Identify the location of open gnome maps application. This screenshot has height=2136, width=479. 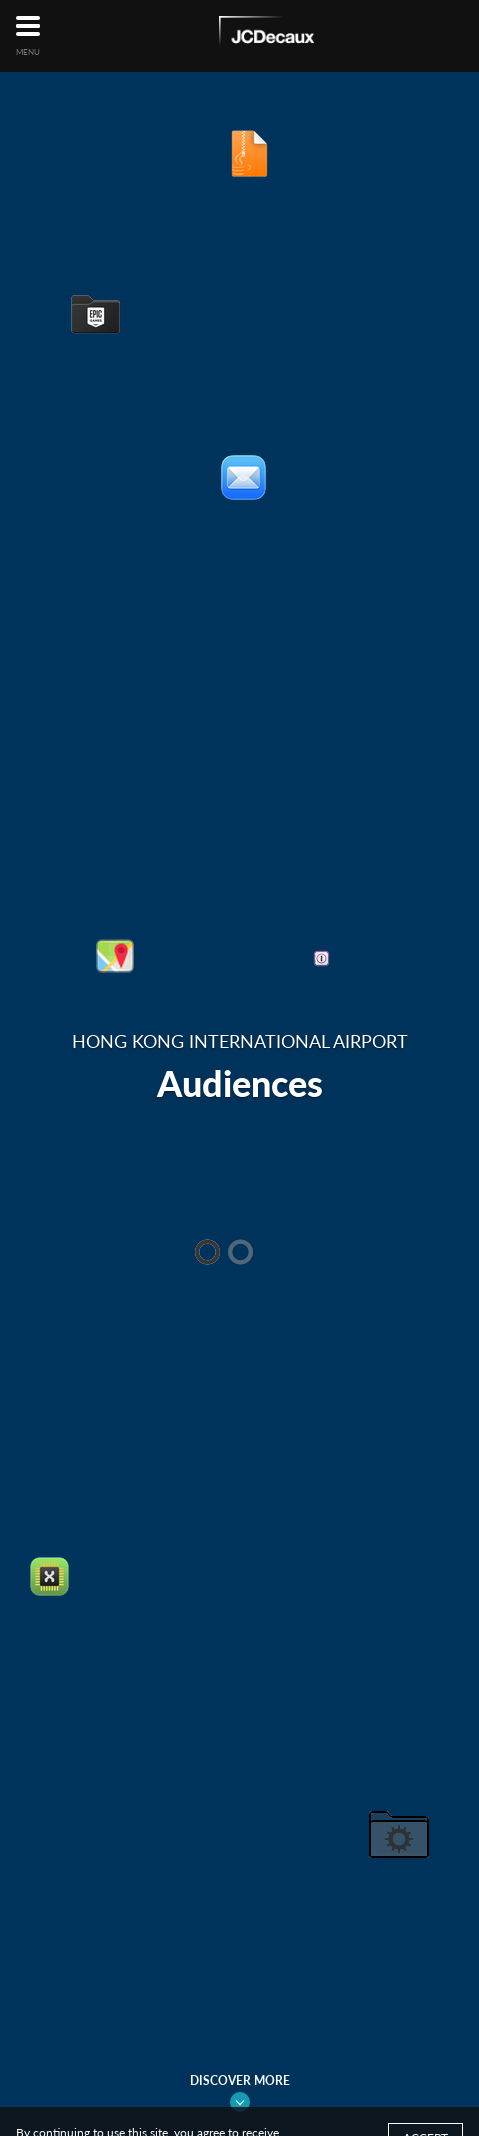
(115, 956).